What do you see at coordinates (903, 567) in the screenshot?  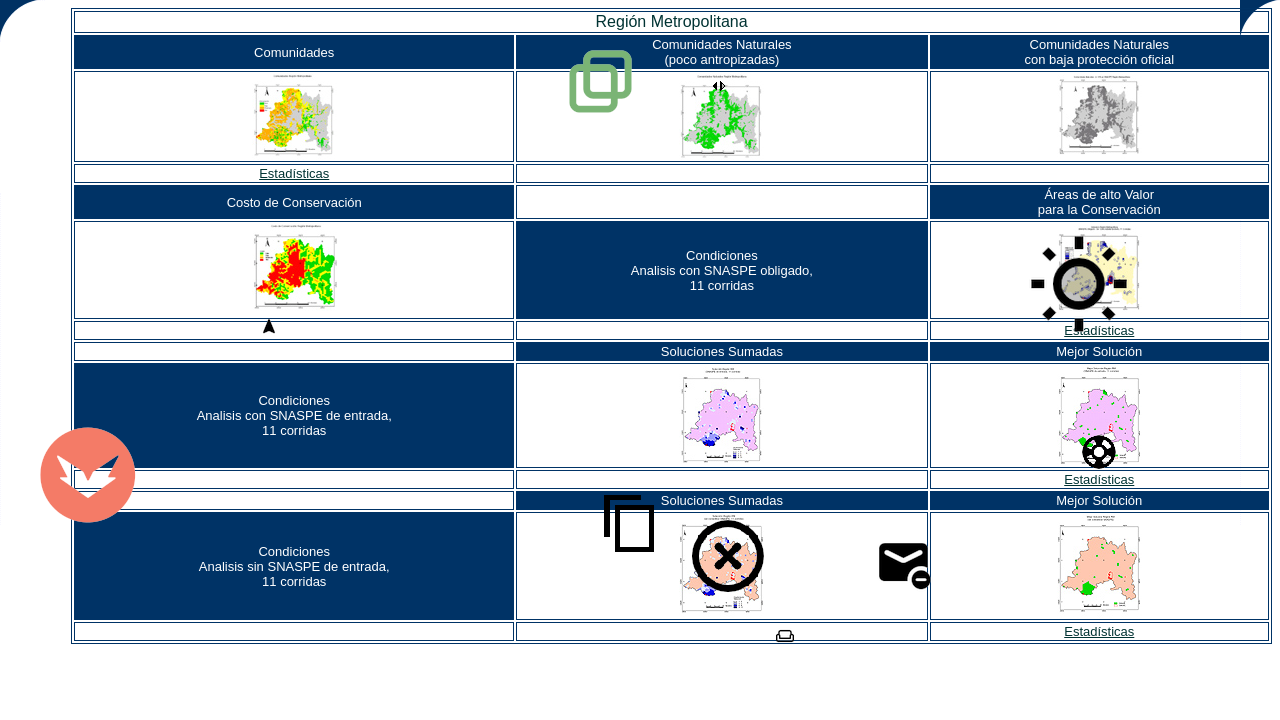 I see `unsubscribe from email notifications` at bounding box center [903, 567].